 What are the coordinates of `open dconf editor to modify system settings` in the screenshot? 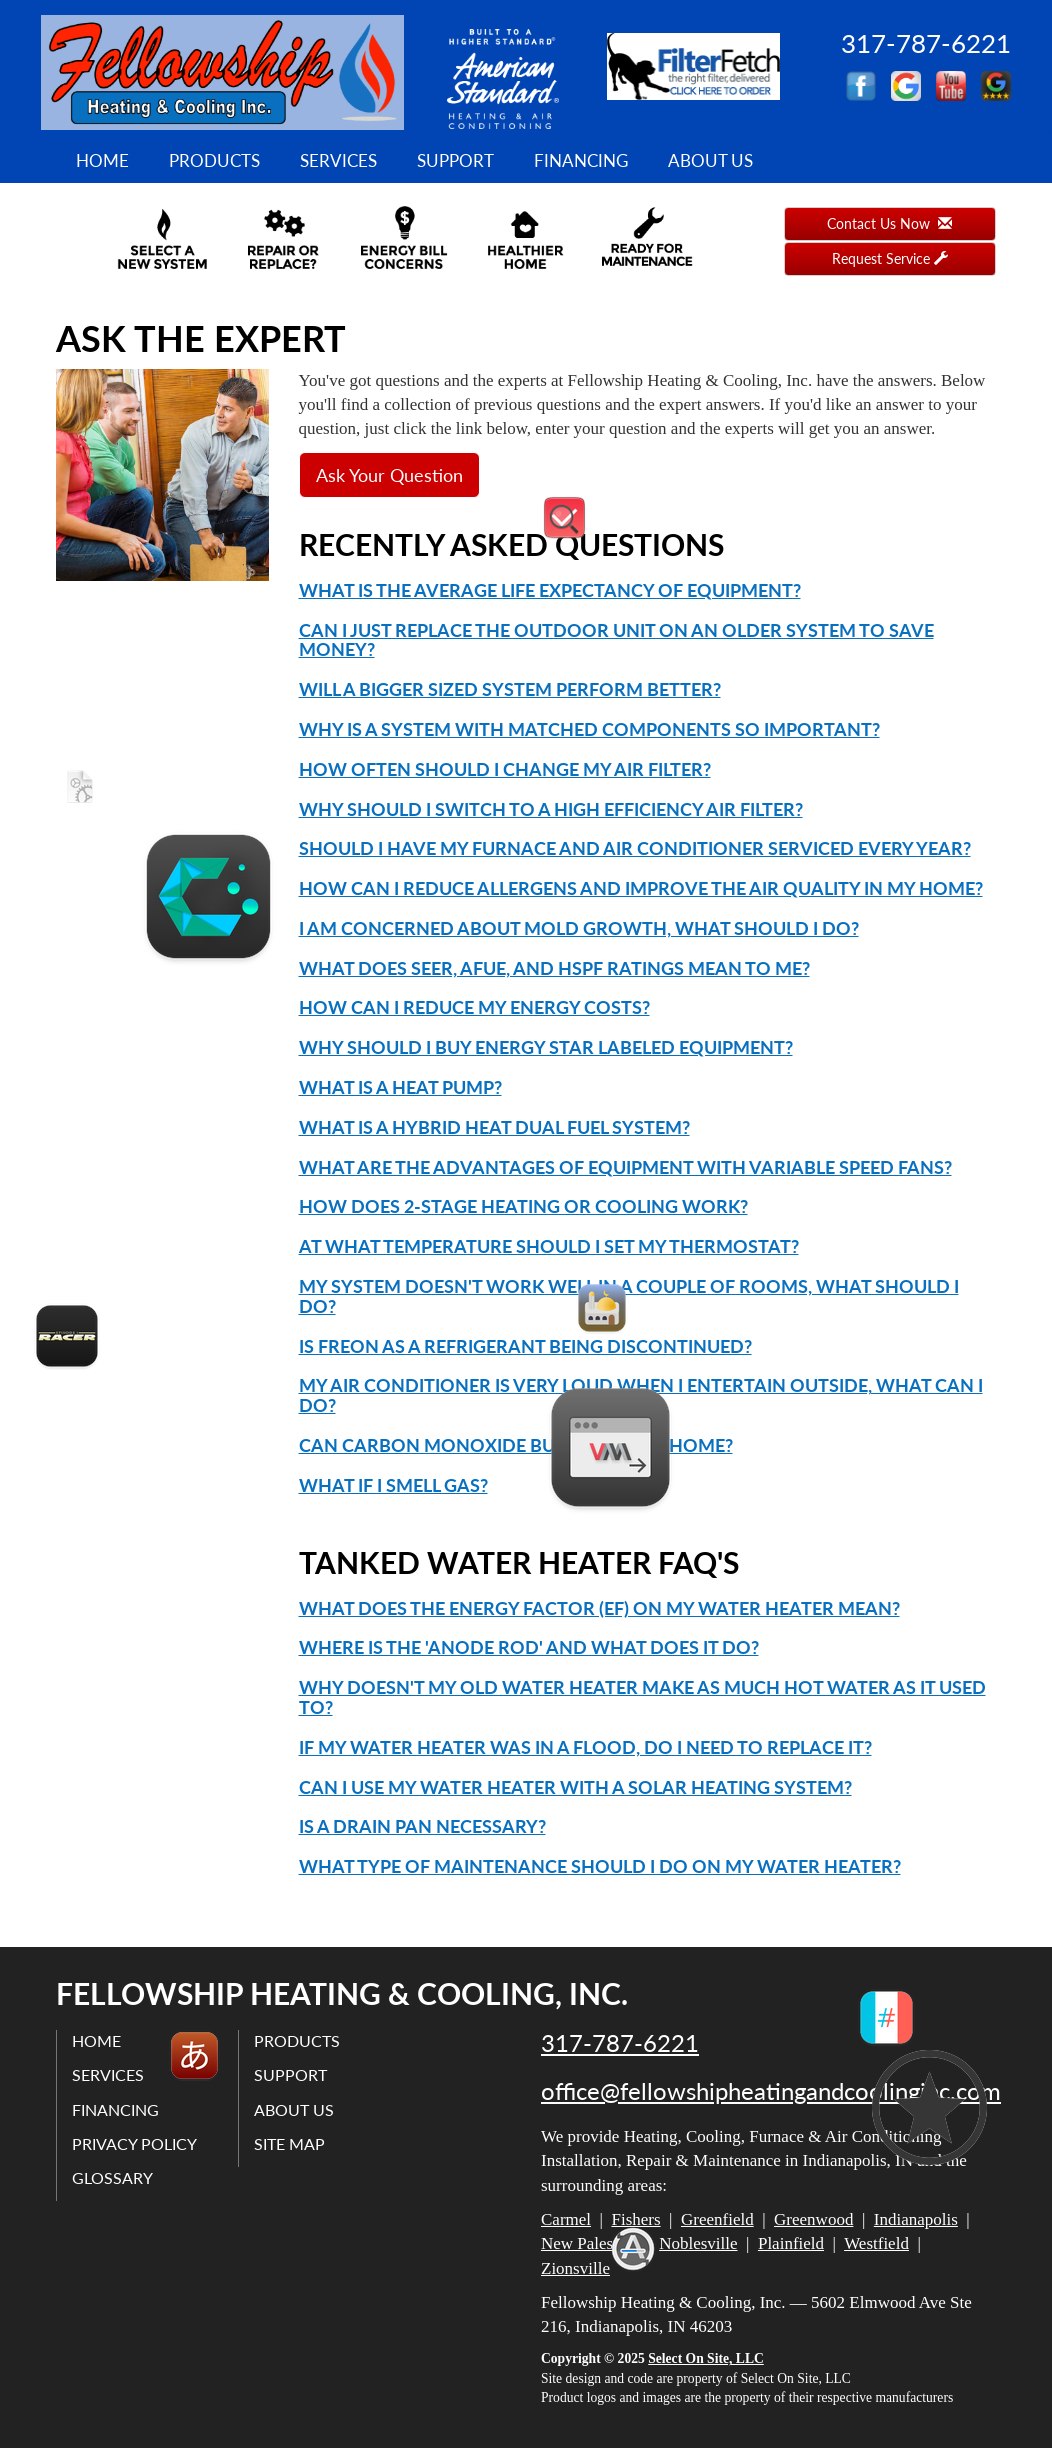 It's located at (564, 517).